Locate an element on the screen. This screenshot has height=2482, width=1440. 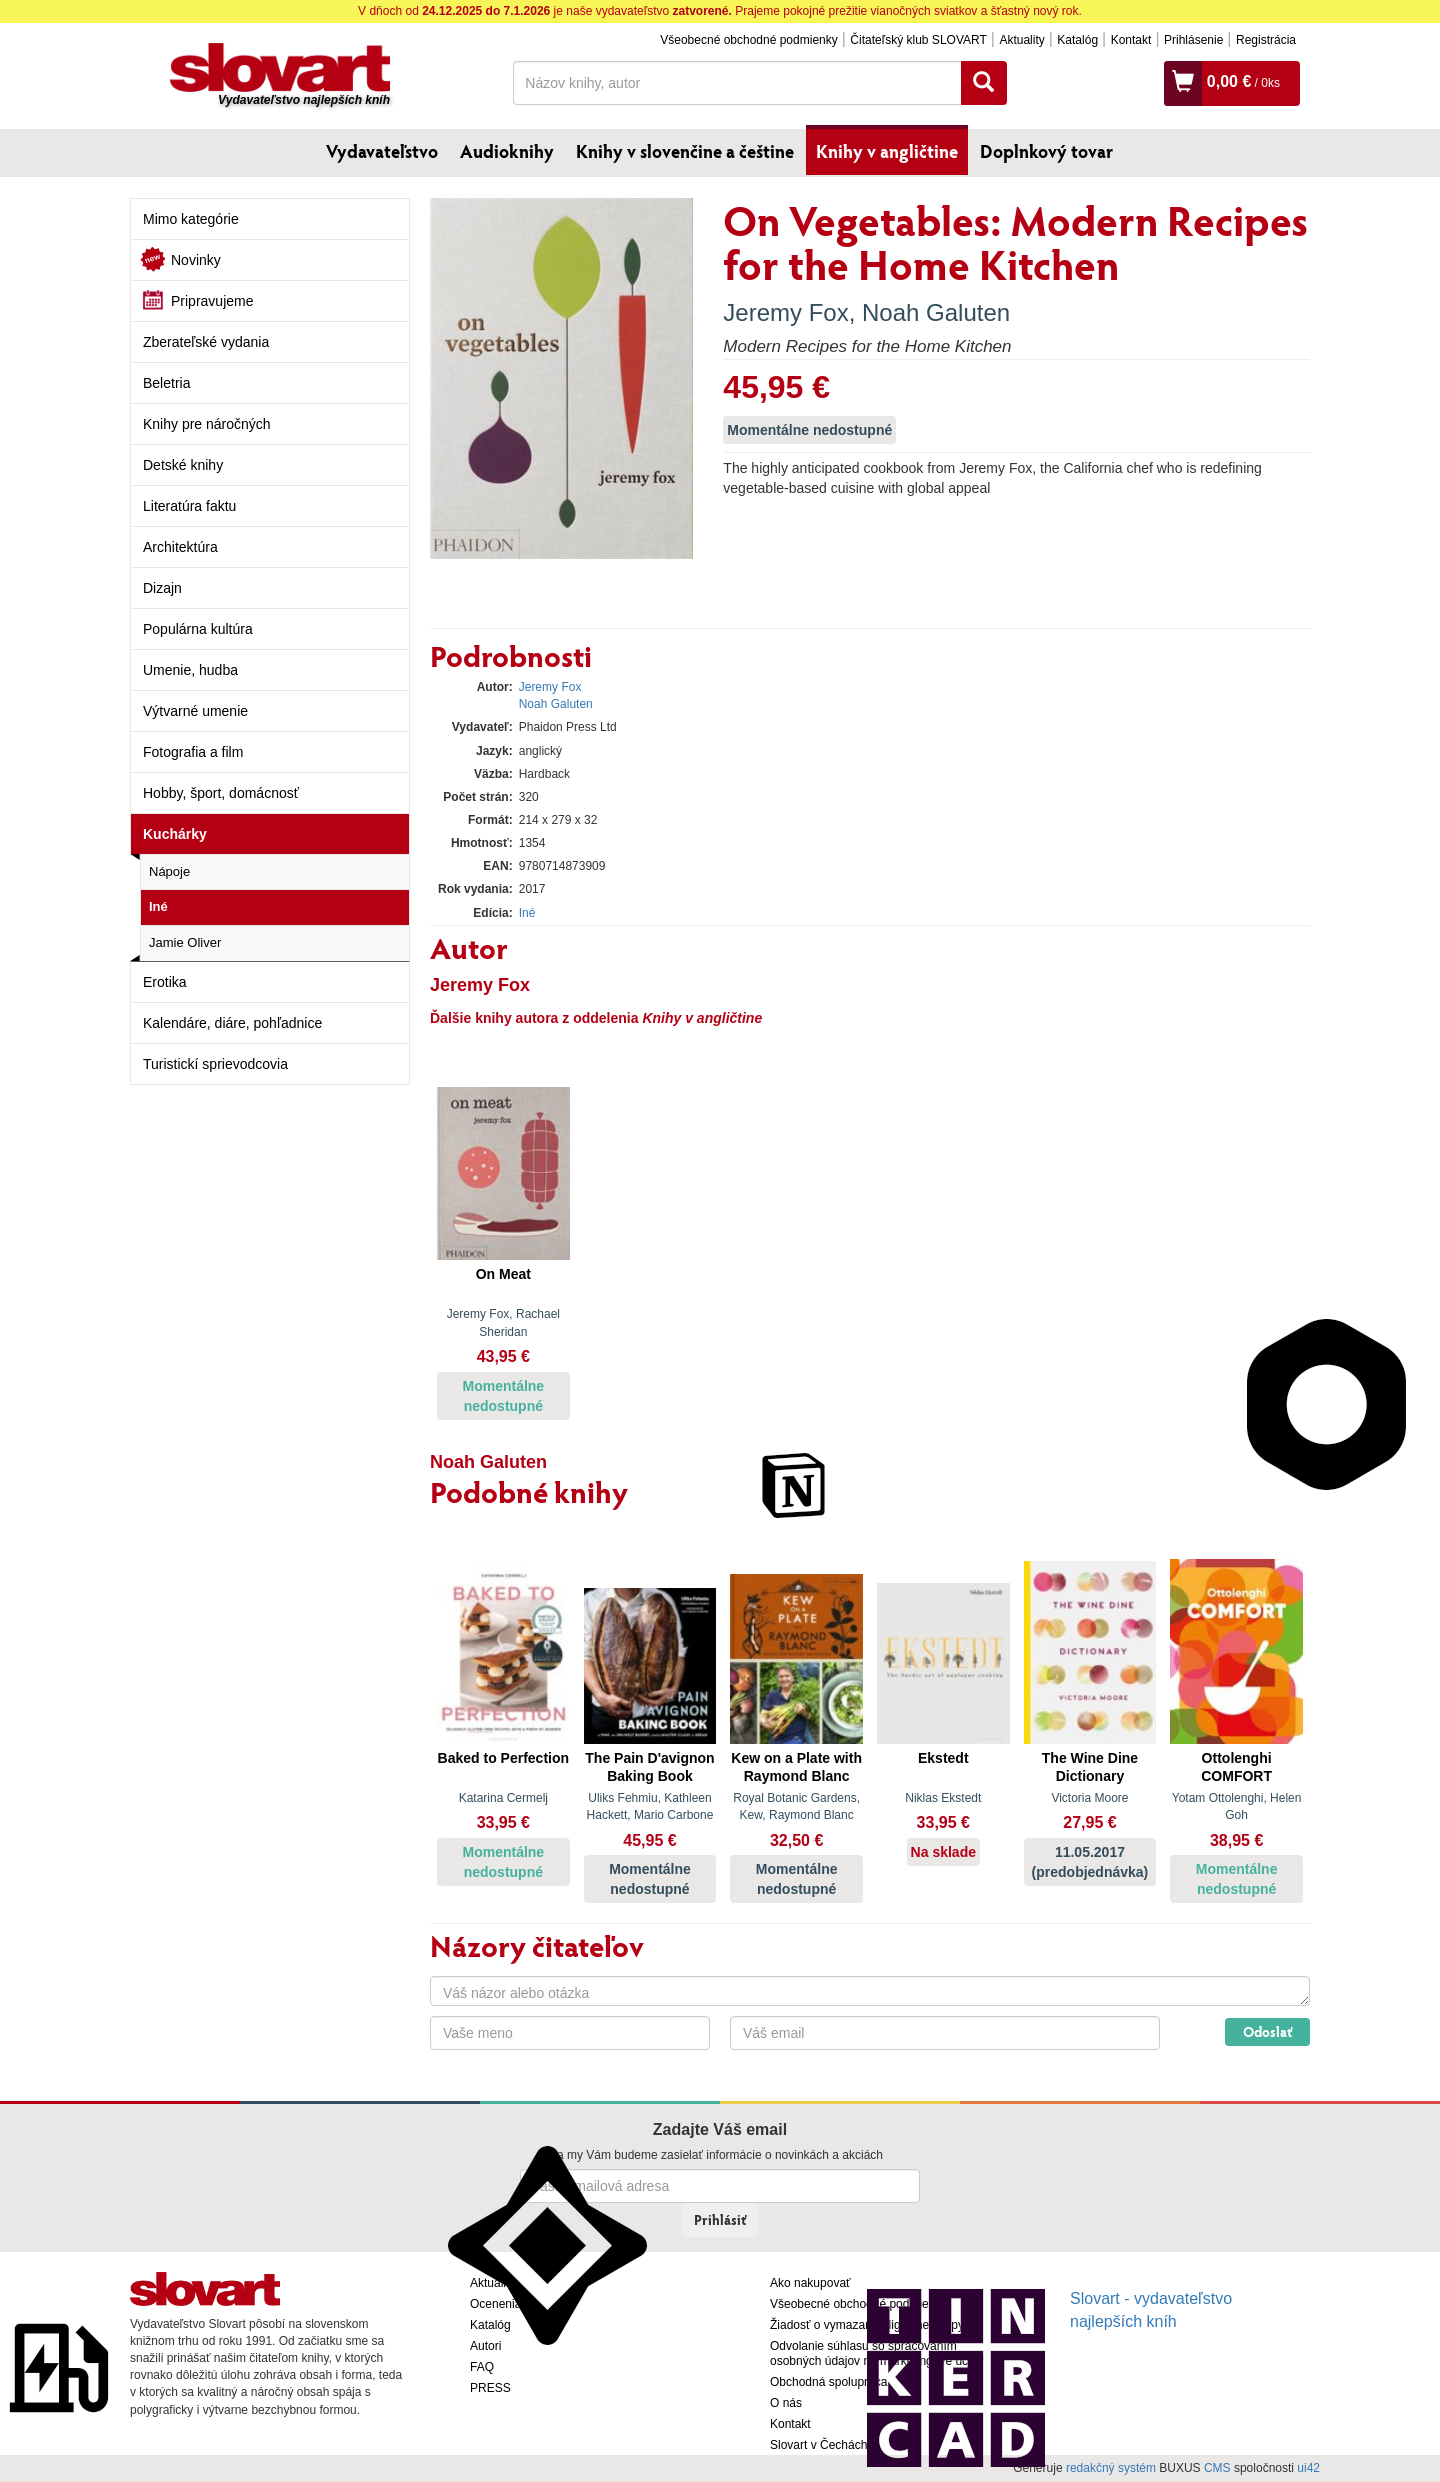
find nearby electric vehicle charging stations is located at coordinates (59, 2368).